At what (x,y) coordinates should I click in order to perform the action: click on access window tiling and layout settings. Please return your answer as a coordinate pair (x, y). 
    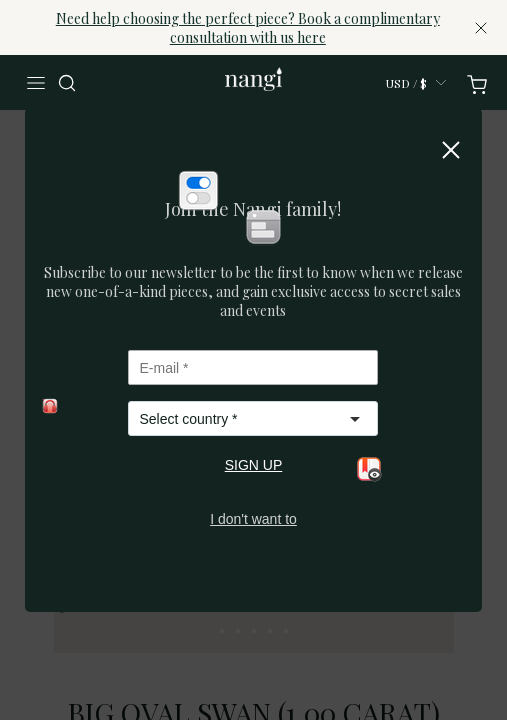
    Looking at the image, I should click on (263, 227).